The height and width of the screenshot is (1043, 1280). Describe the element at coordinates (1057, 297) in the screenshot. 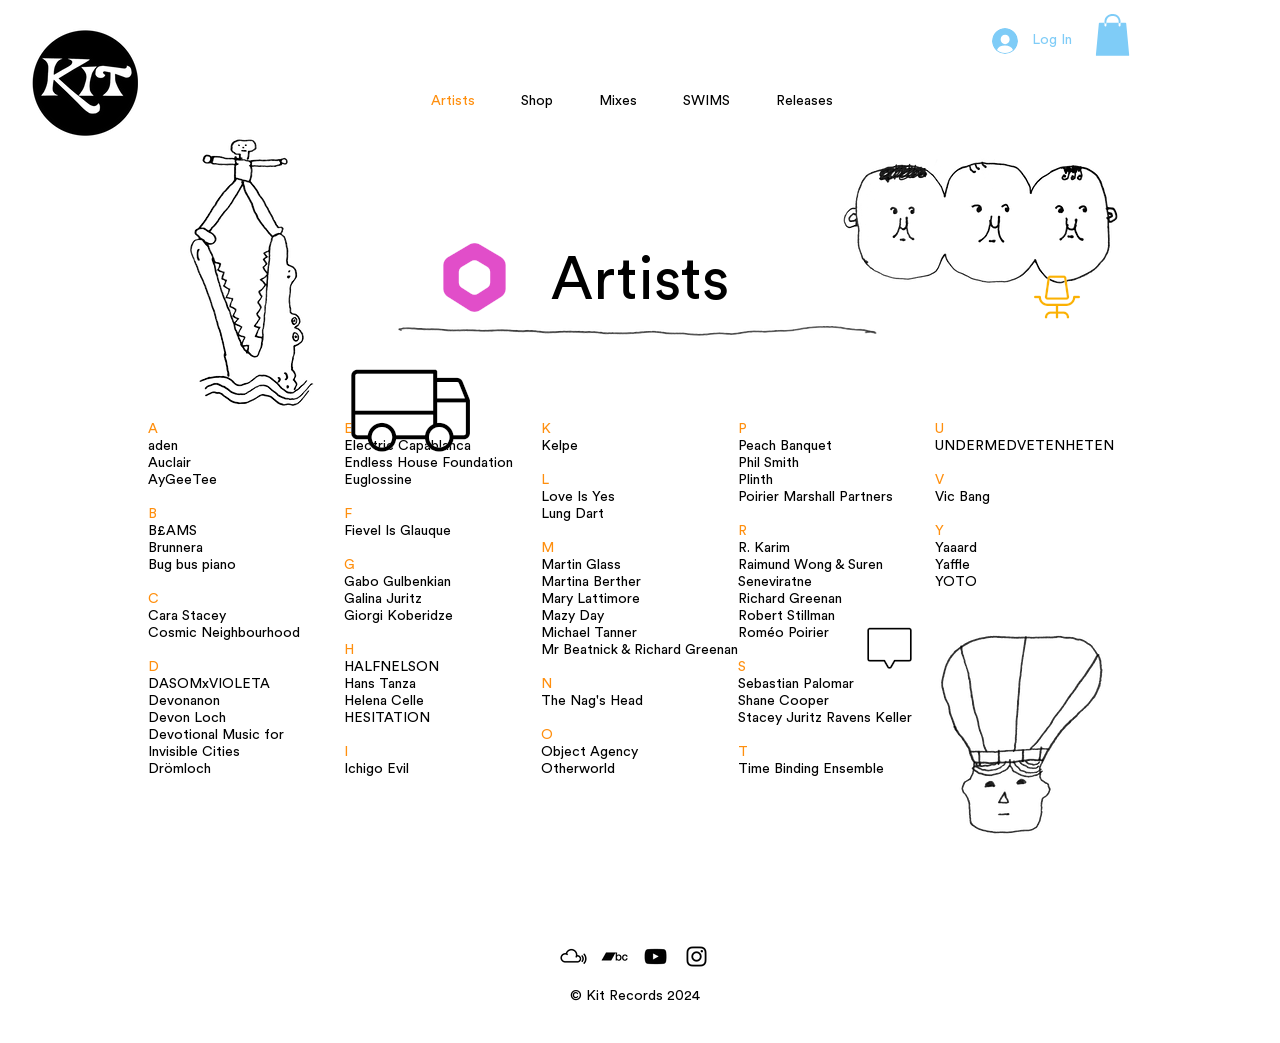

I see `access workspace or office settings` at that location.